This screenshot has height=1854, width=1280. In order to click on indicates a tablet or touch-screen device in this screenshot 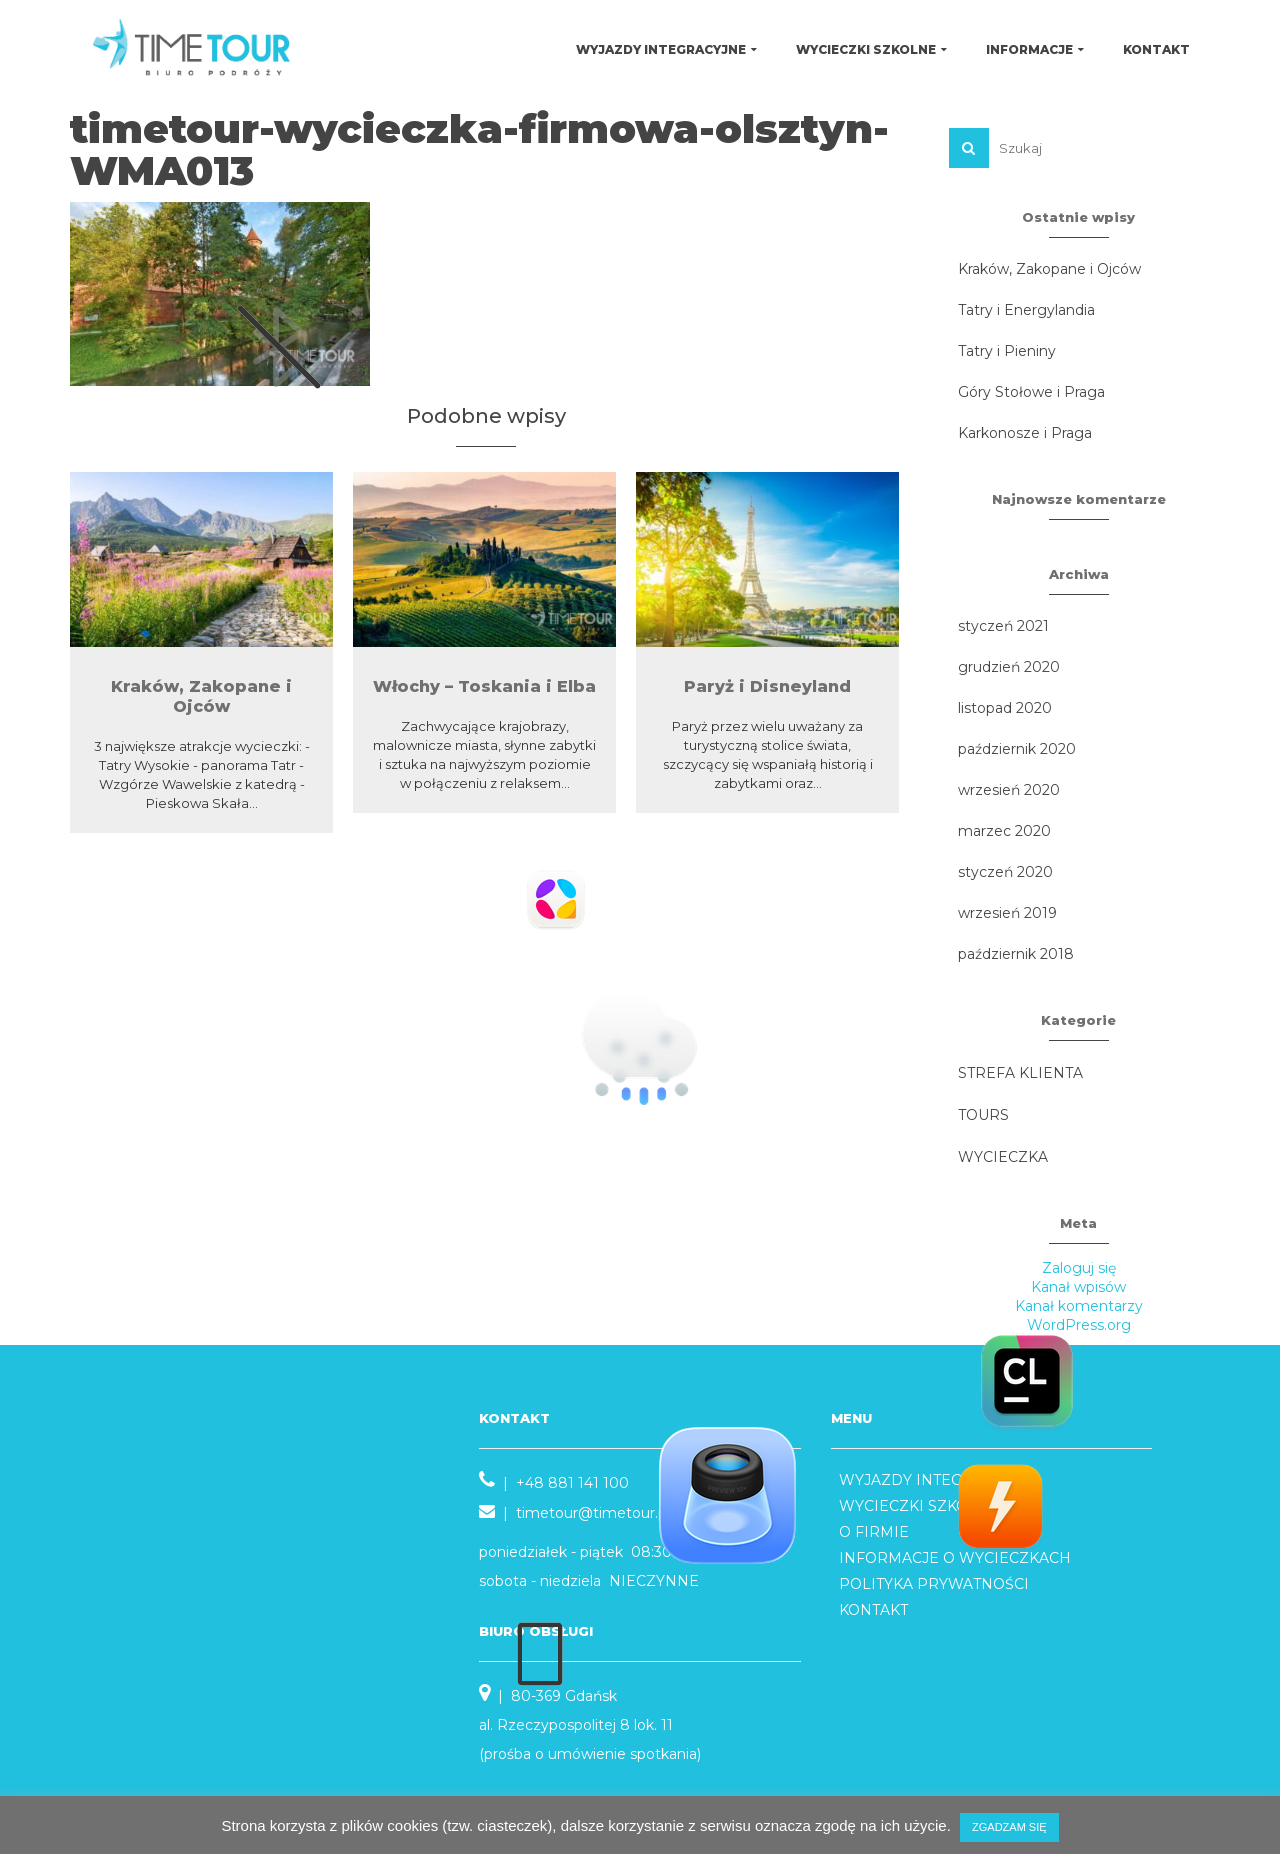, I will do `click(540, 1654)`.